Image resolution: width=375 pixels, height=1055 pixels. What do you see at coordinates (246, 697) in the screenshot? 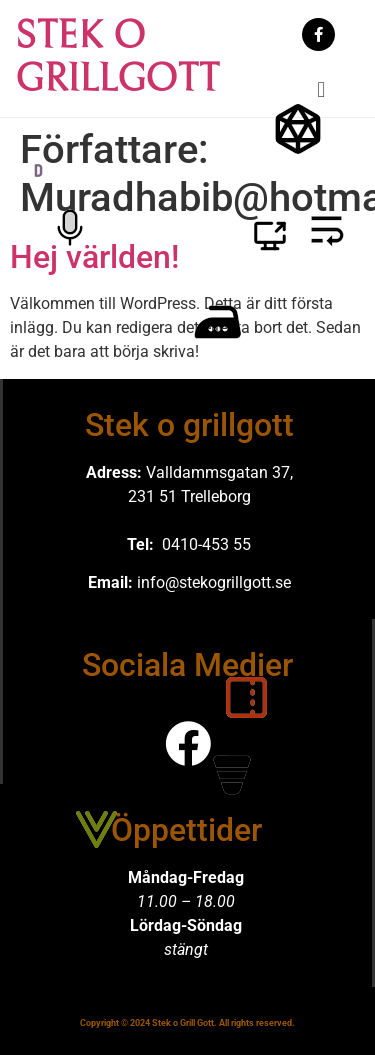
I see `toggle optional right sidebar panel` at bounding box center [246, 697].